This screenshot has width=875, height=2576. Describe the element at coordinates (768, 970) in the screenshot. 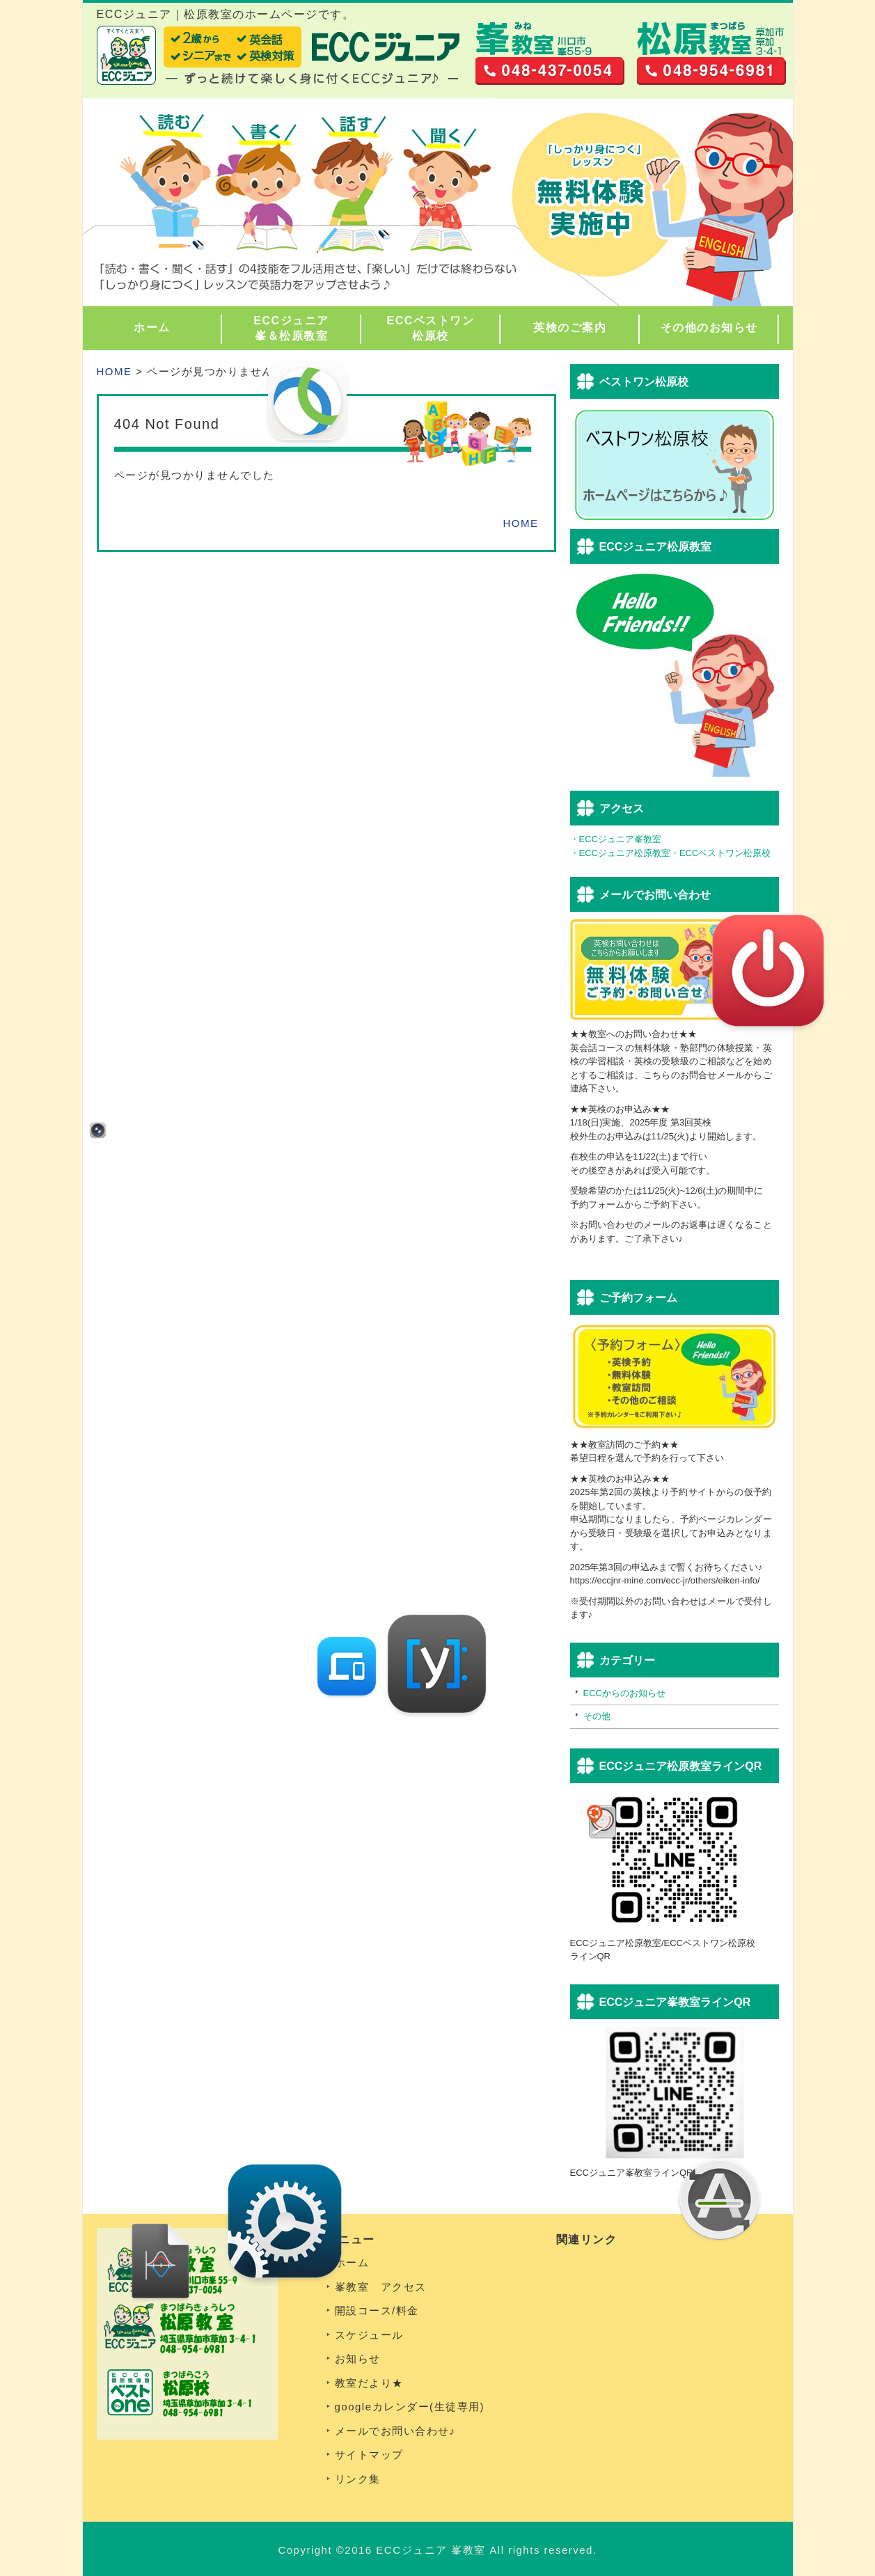

I see `shut down or power off the device` at that location.